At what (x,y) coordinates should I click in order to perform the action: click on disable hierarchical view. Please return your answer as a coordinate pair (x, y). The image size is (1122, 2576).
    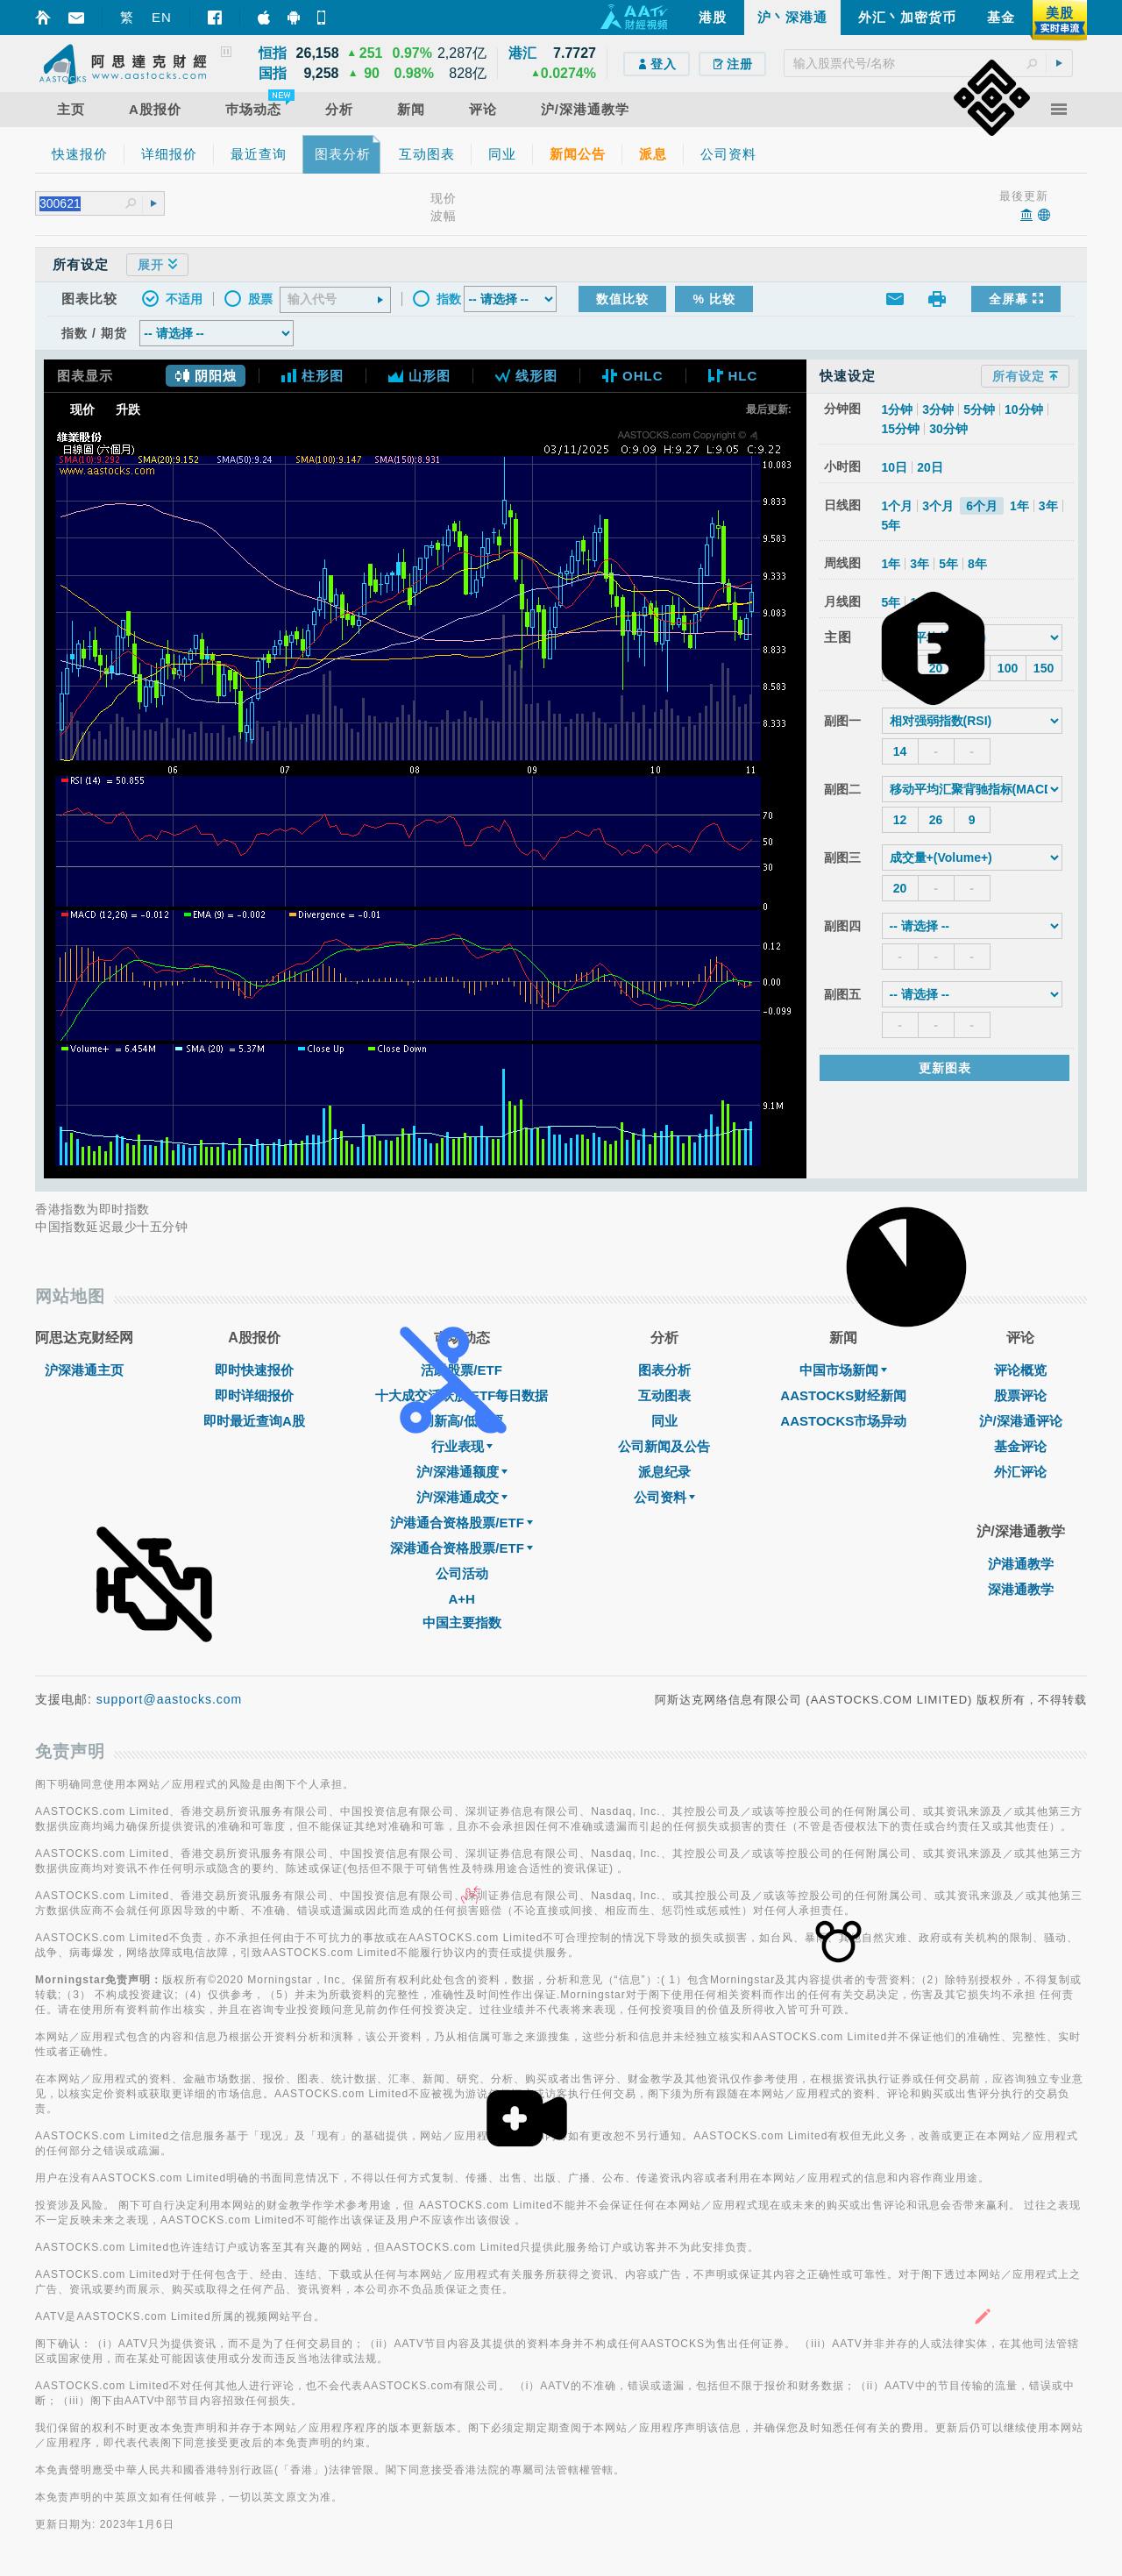
    Looking at the image, I should click on (453, 1380).